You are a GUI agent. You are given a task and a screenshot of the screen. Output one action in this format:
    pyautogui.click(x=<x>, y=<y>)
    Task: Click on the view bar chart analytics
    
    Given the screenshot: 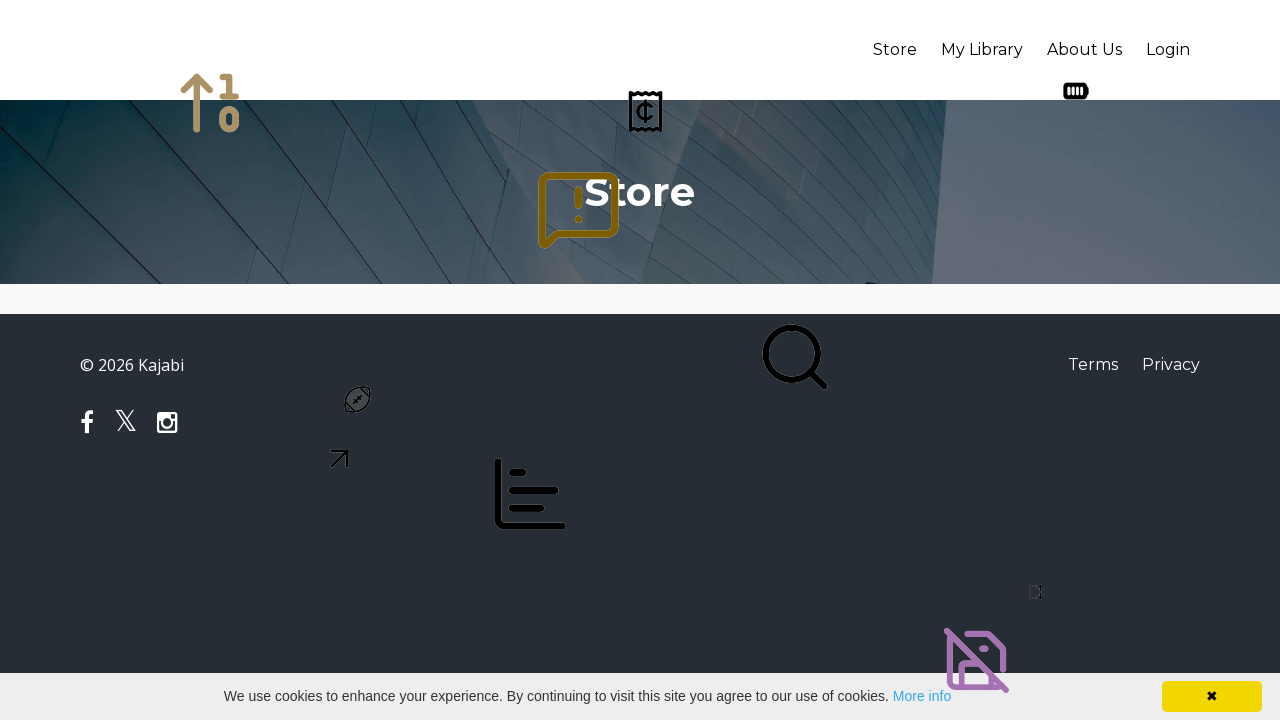 What is the action you would take?
    pyautogui.click(x=530, y=494)
    